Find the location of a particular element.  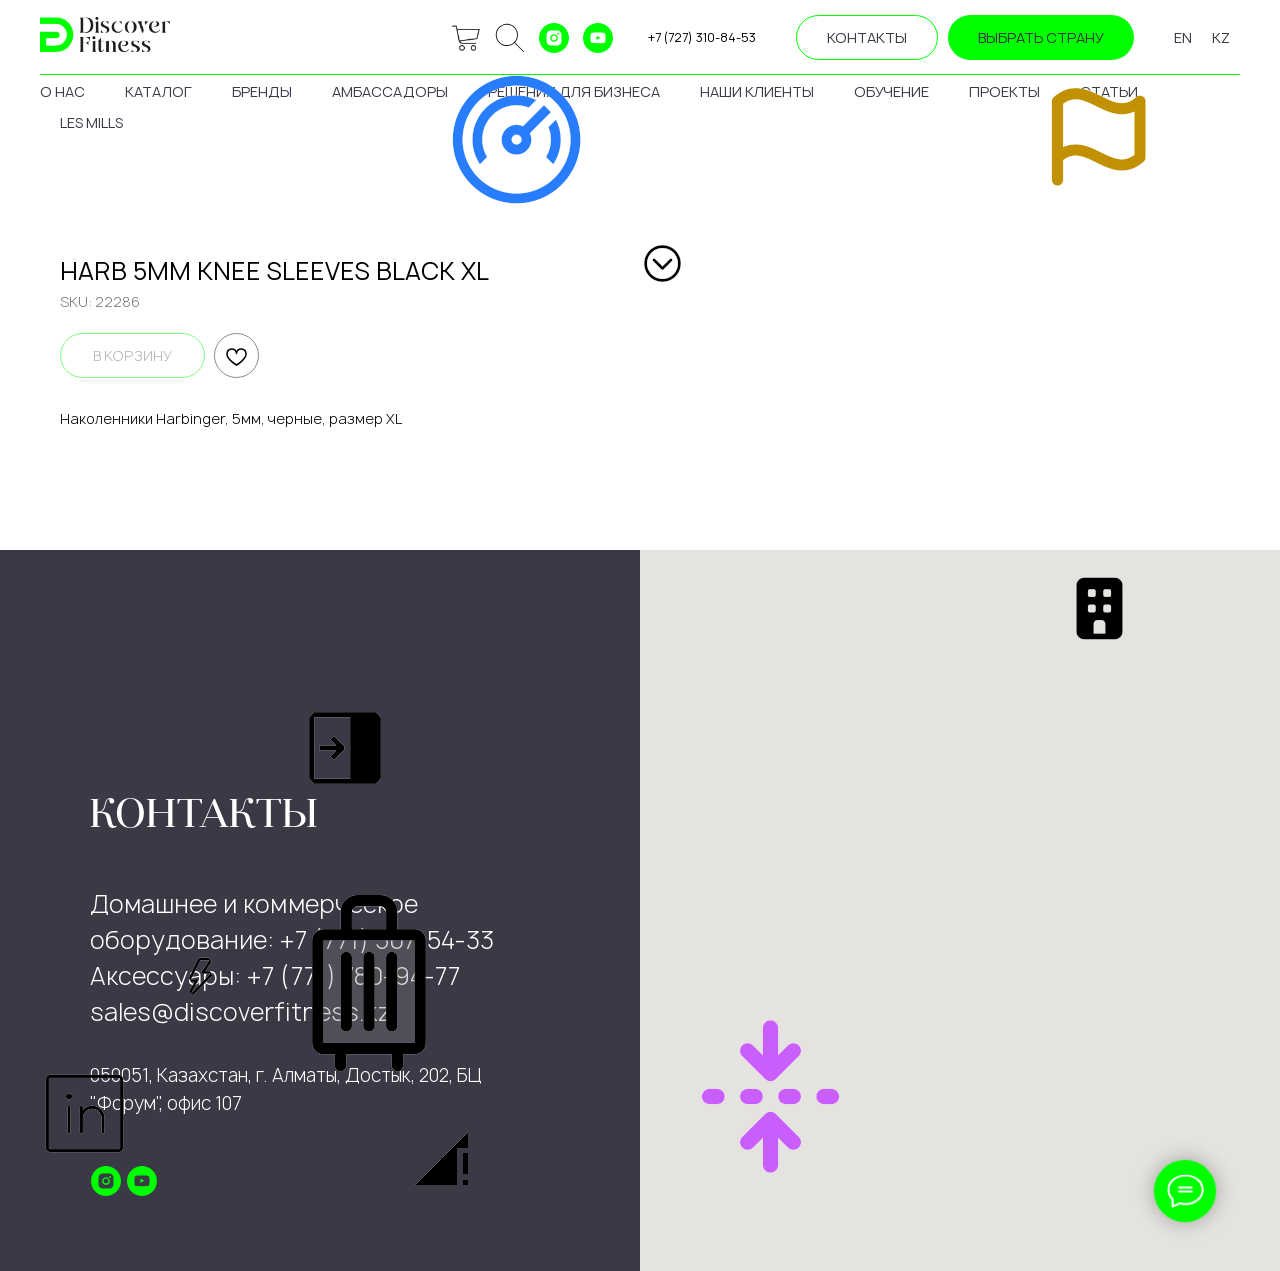

open LinkedIn profile or page is located at coordinates (84, 1113).